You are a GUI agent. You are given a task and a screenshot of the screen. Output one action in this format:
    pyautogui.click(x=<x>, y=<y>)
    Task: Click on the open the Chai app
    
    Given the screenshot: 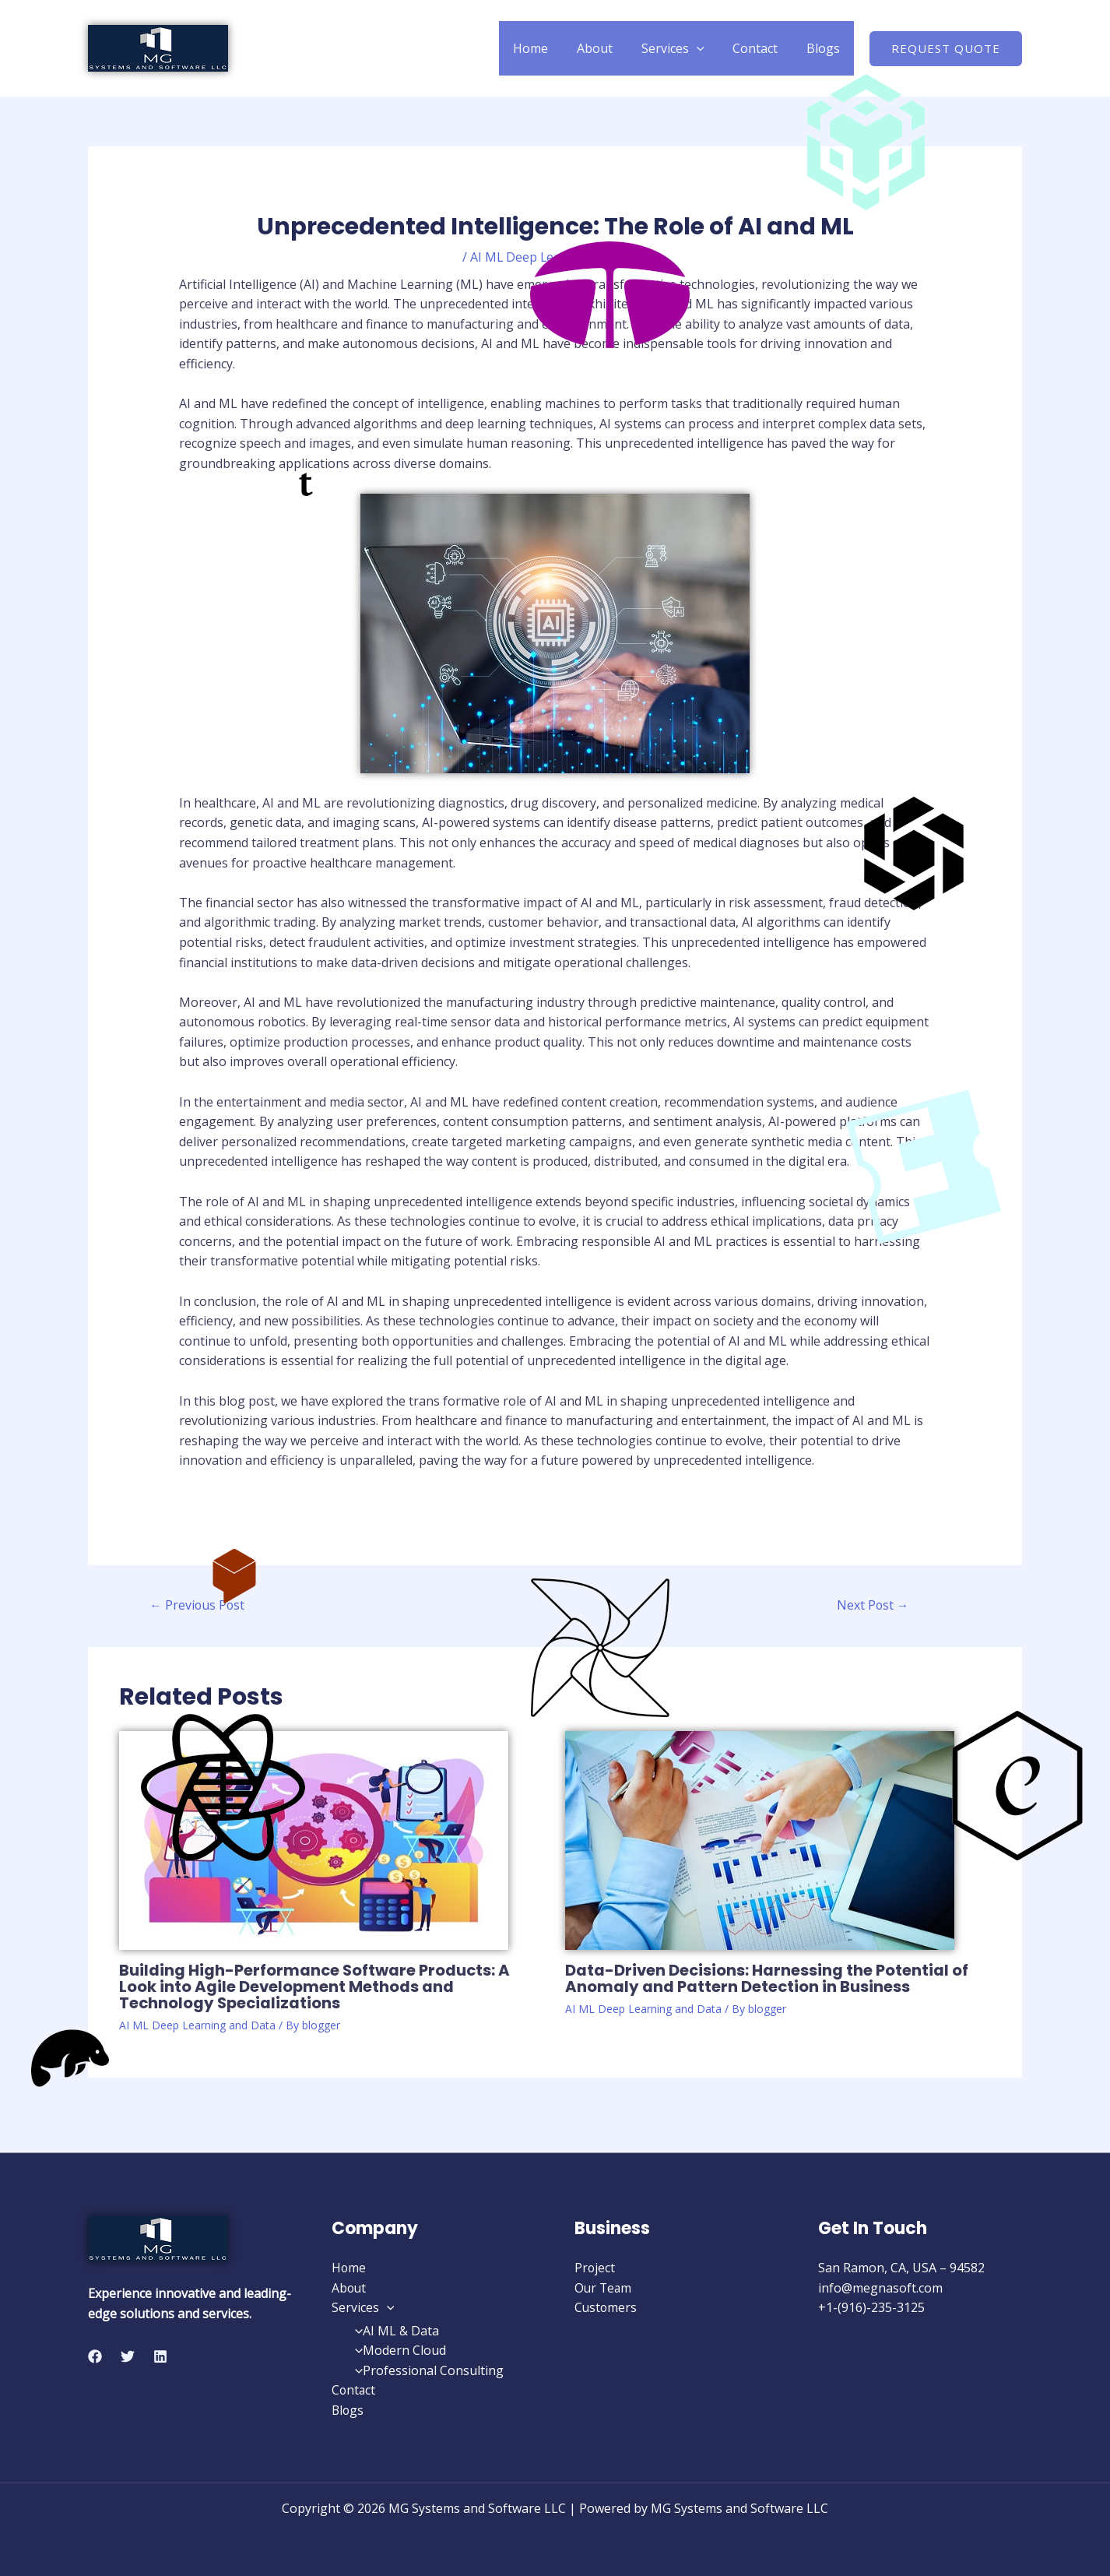 What is the action you would take?
    pyautogui.click(x=1017, y=1786)
    